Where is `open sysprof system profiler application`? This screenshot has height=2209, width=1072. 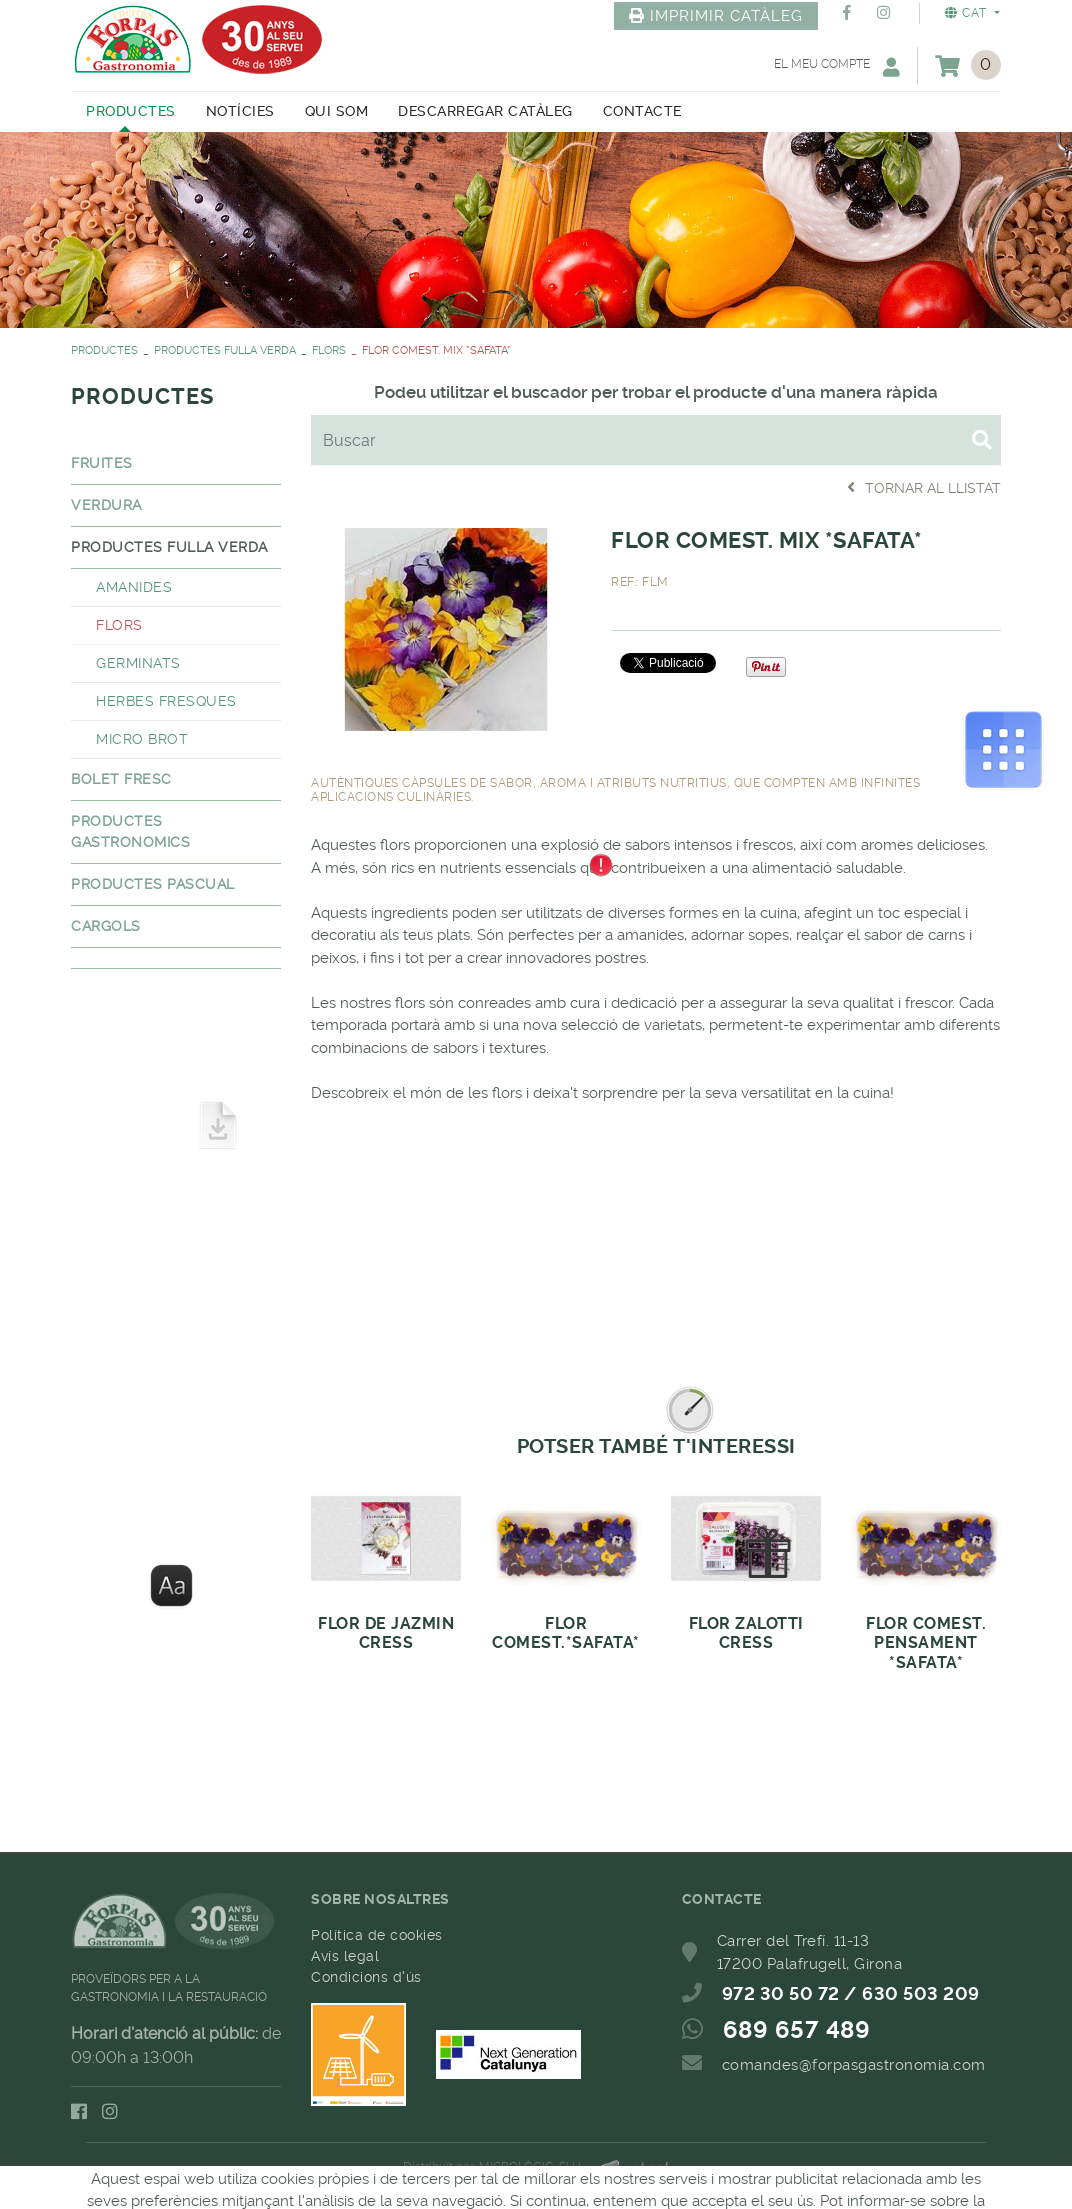 open sysprof system profiler application is located at coordinates (690, 1410).